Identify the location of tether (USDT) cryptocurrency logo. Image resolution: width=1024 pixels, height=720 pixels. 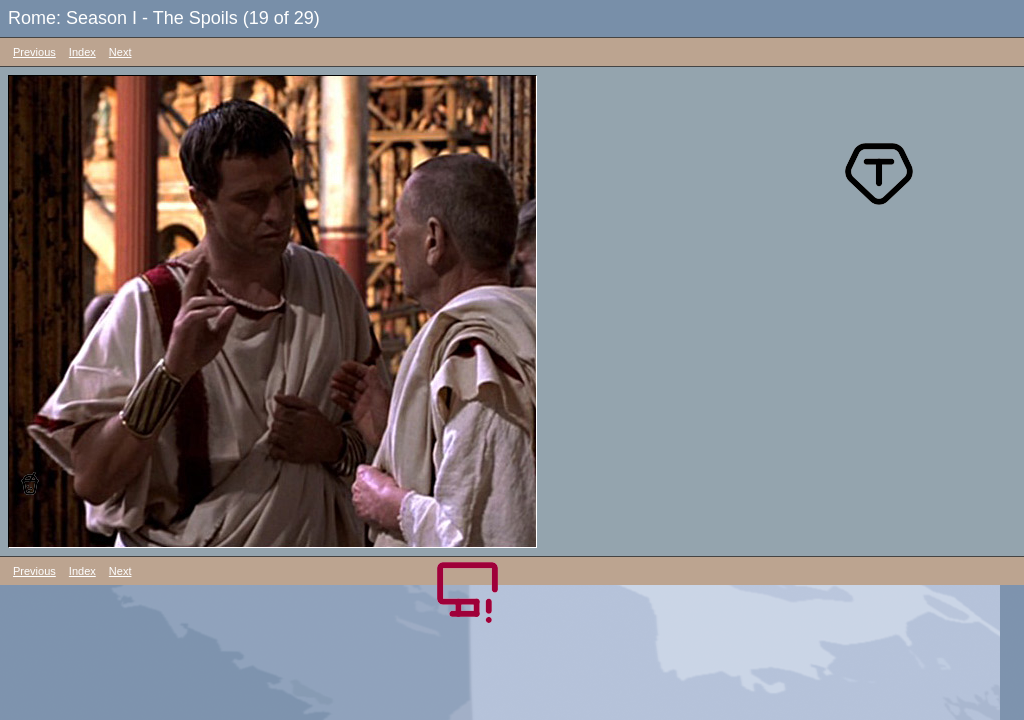
(879, 174).